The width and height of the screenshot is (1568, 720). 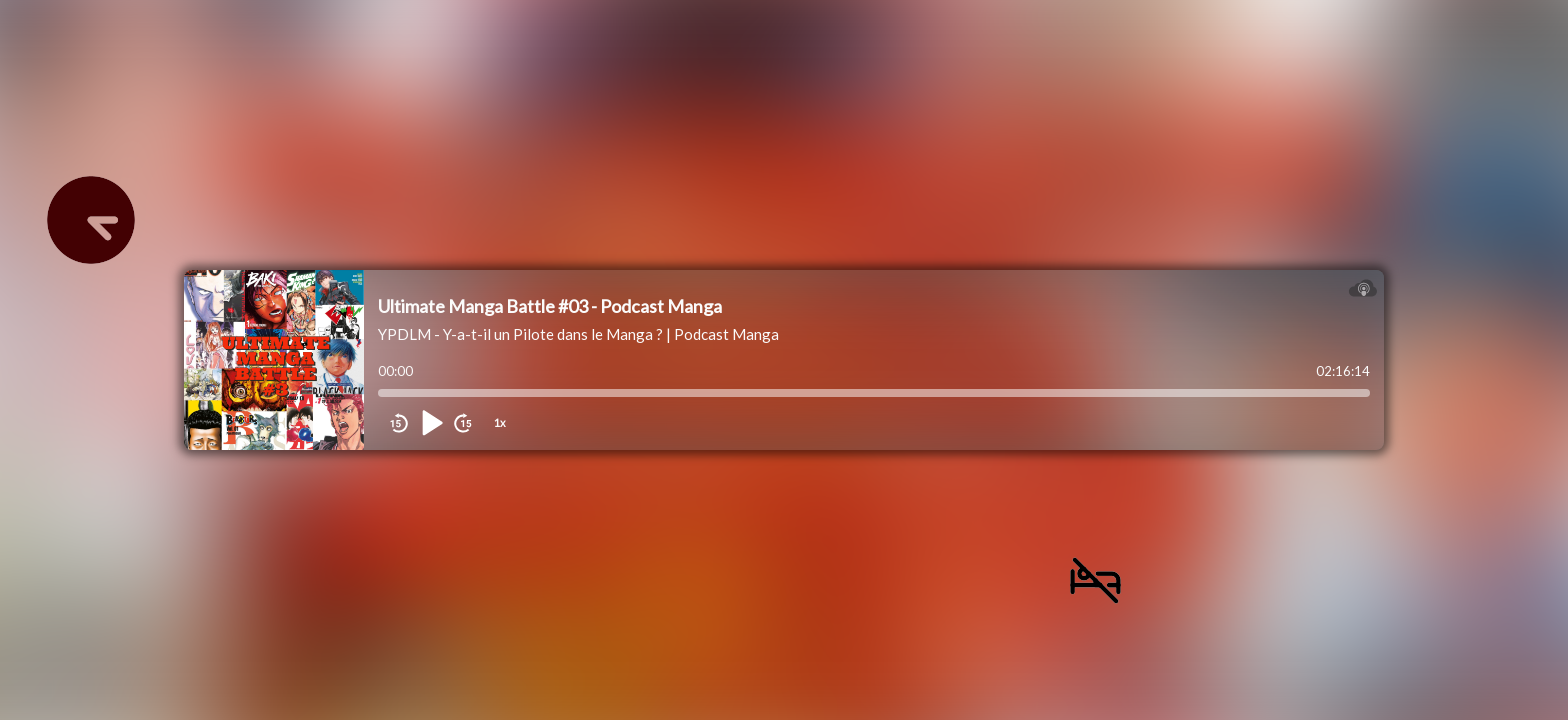 I want to click on no sleeping accommodations available, so click(x=1095, y=580).